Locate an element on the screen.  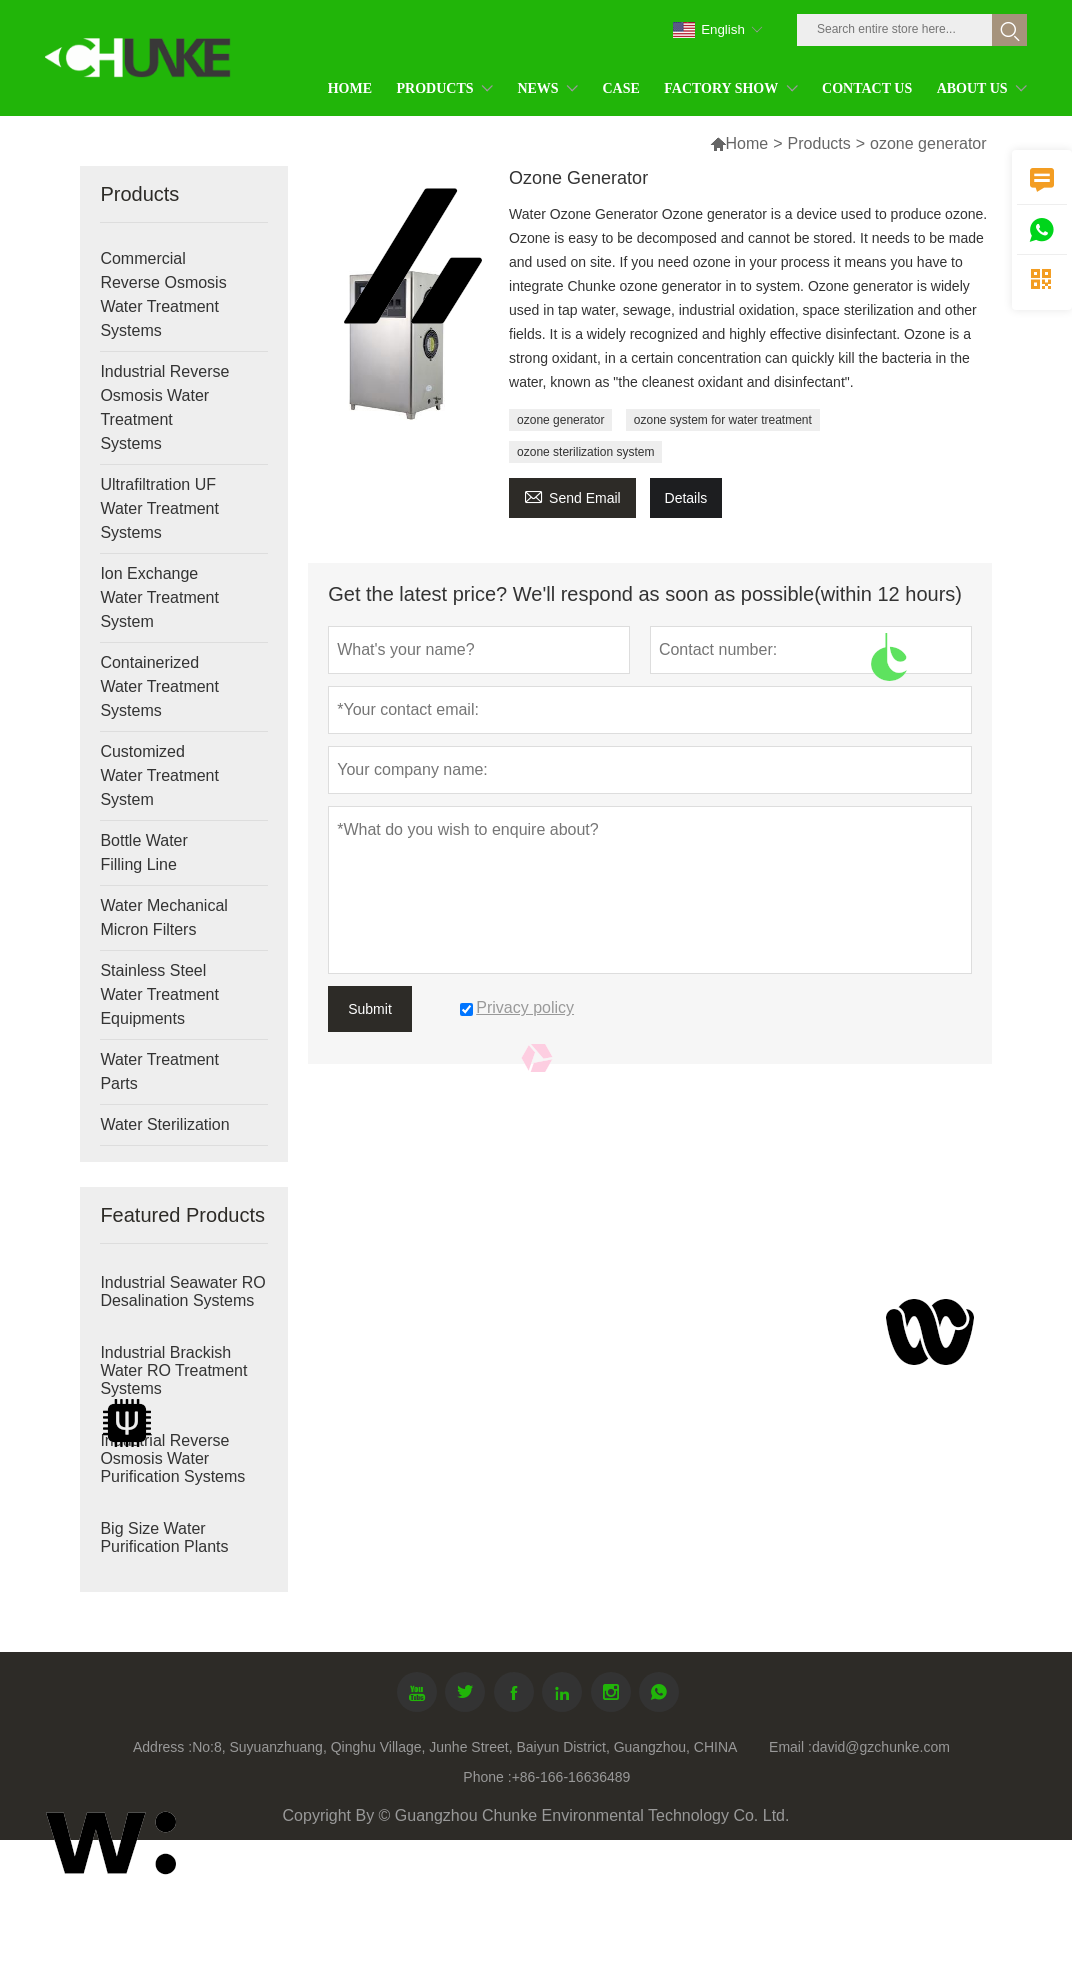
QMK firmware project logo is located at coordinates (127, 1423).